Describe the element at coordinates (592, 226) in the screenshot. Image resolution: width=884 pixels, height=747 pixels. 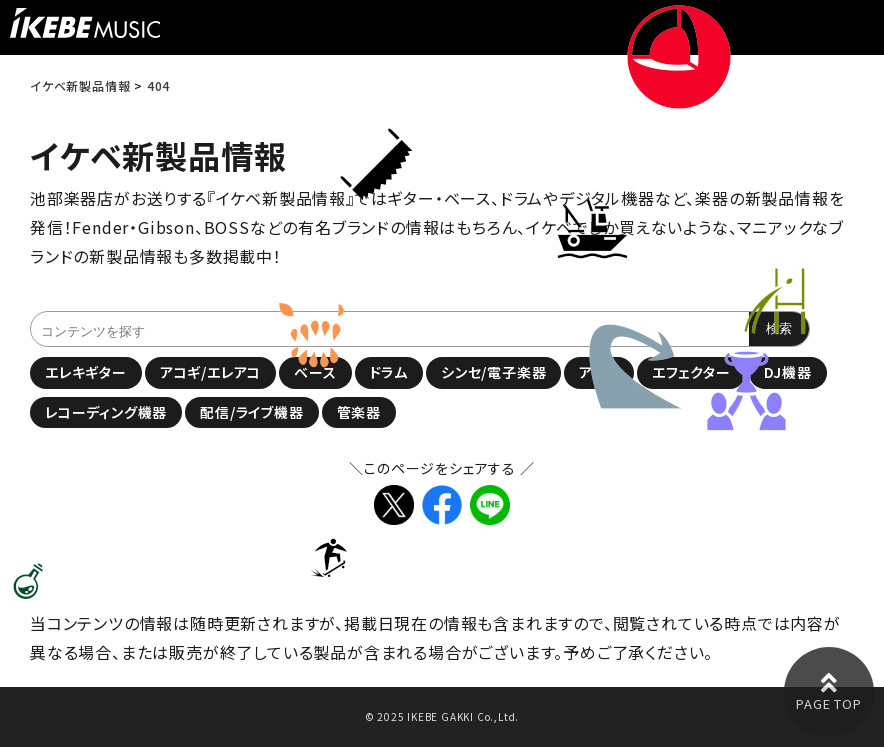
I see `access fishing or maritime activities` at that location.